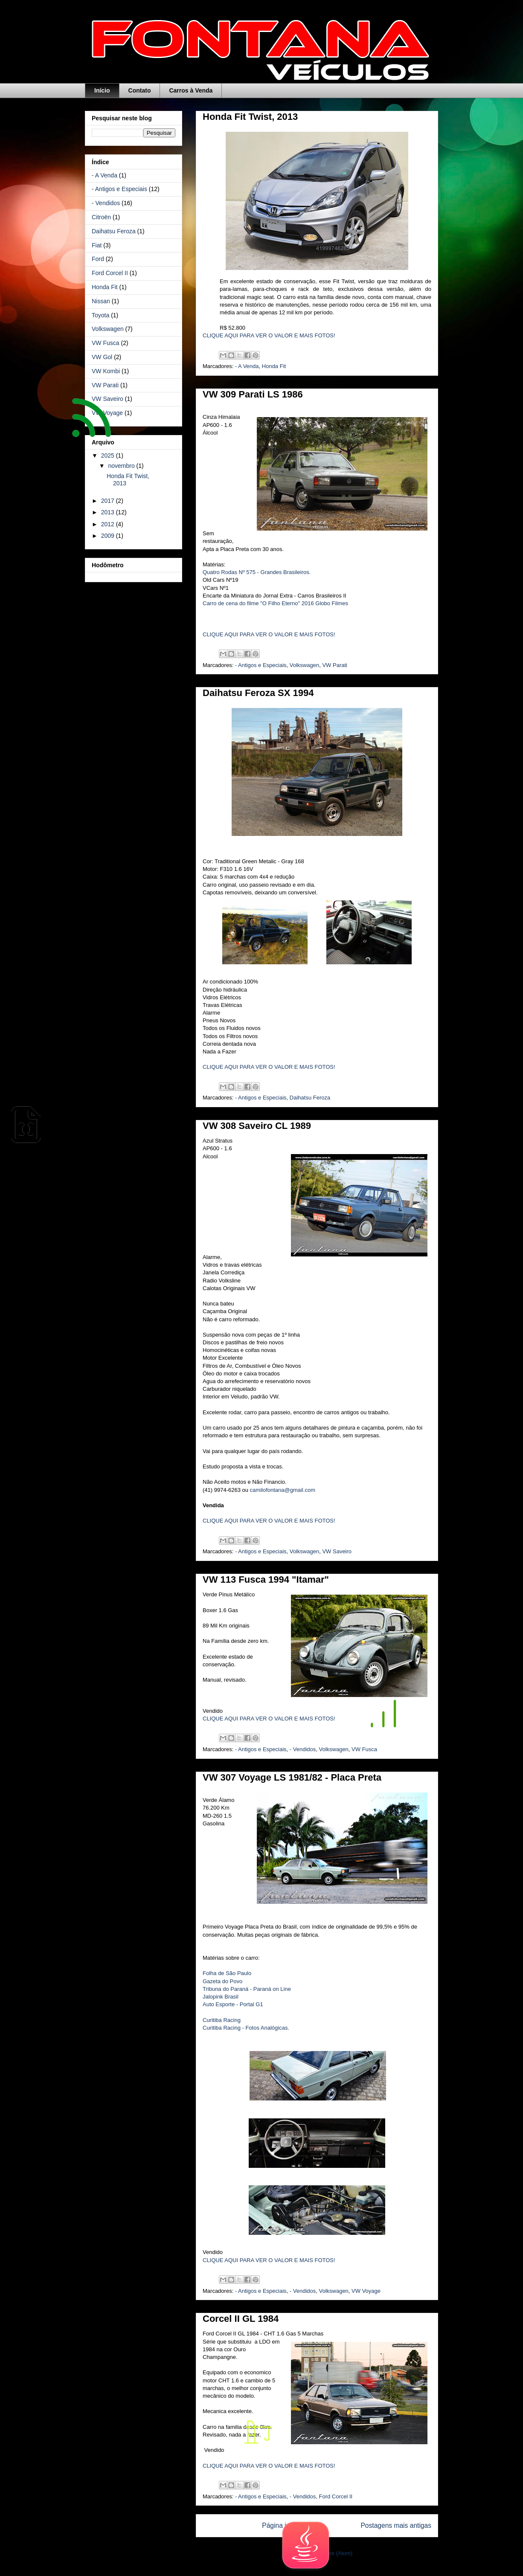 This screenshot has width=523, height=2576. Describe the element at coordinates (258, 2432) in the screenshot. I see `indicates construction or building in progress` at that location.